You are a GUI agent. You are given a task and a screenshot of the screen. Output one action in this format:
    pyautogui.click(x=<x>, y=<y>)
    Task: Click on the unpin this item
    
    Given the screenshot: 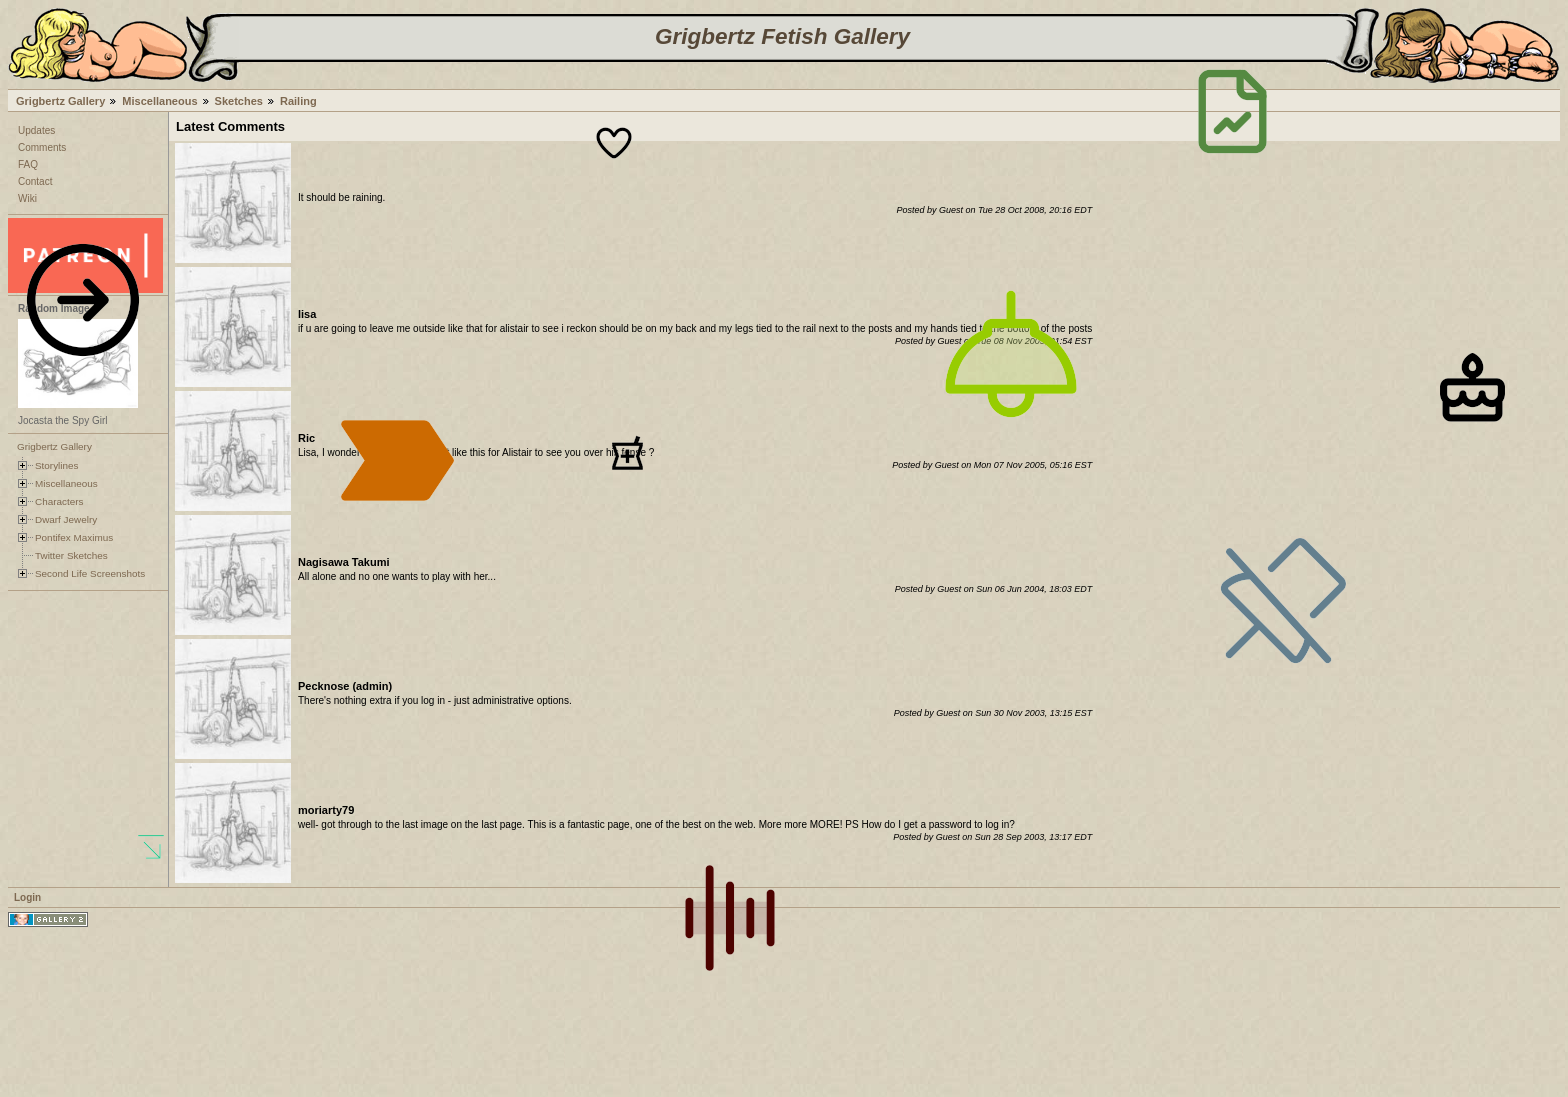 What is the action you would take?
    pyautogui.click(x=1278, y=605)
    